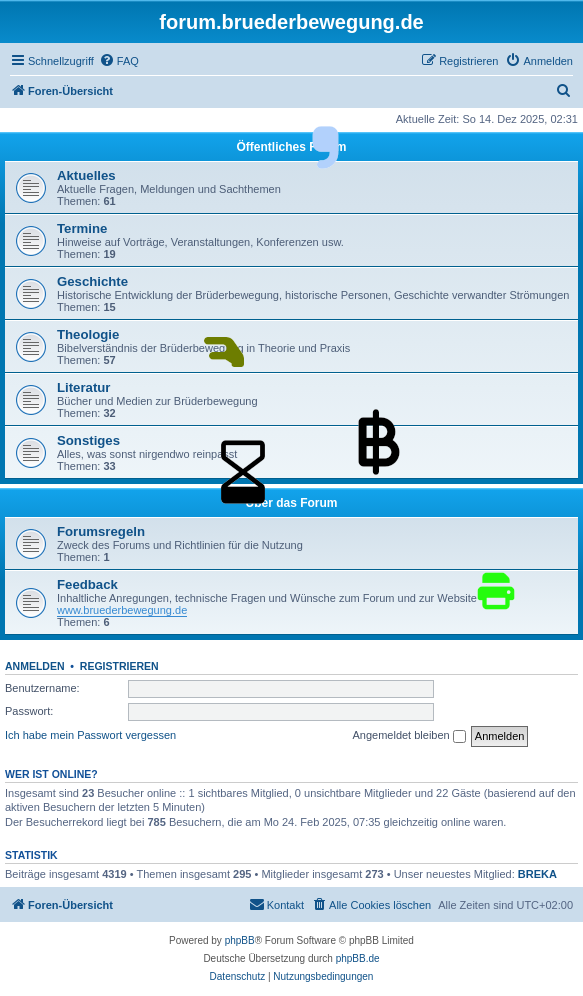  I want to click on insert closing single quotation mark, so click(325, 147).